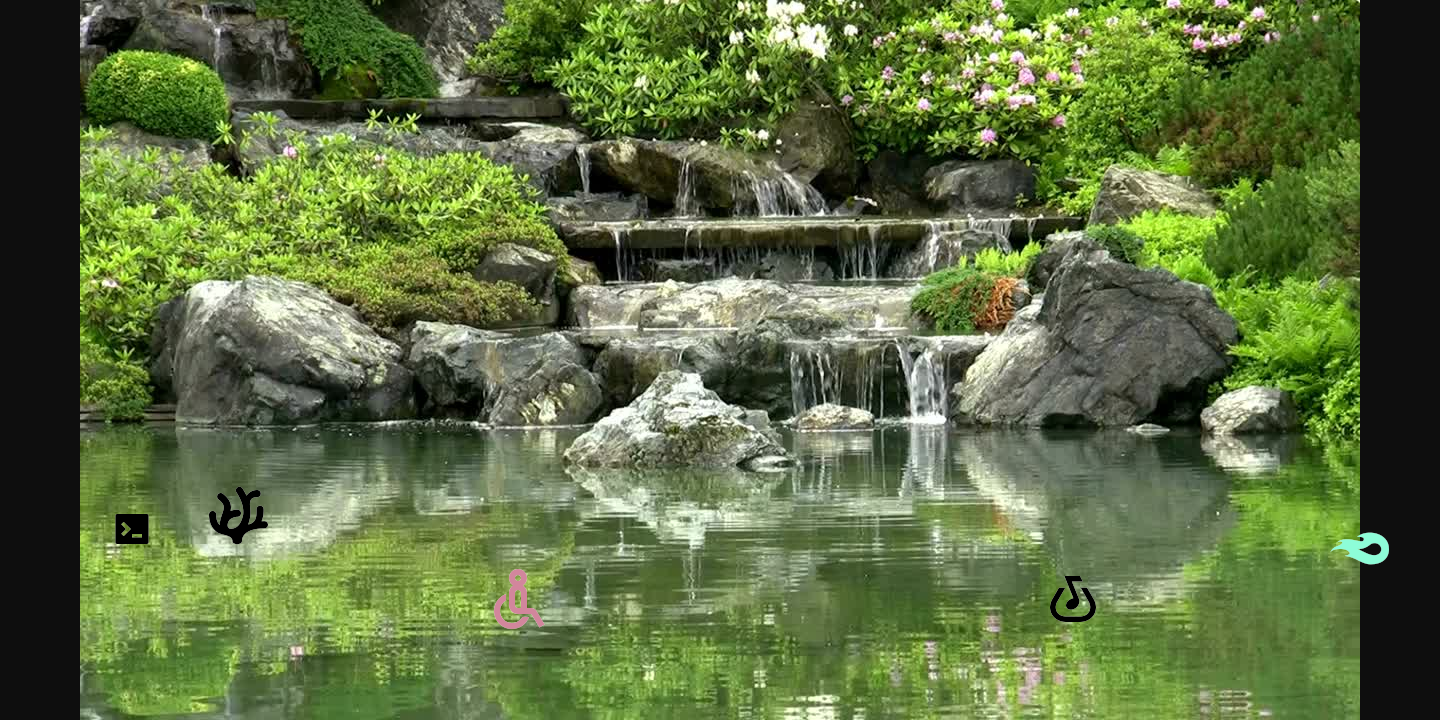 The image size is (1440, 720). I want to click on open VSCodium application, so click(238, 515).